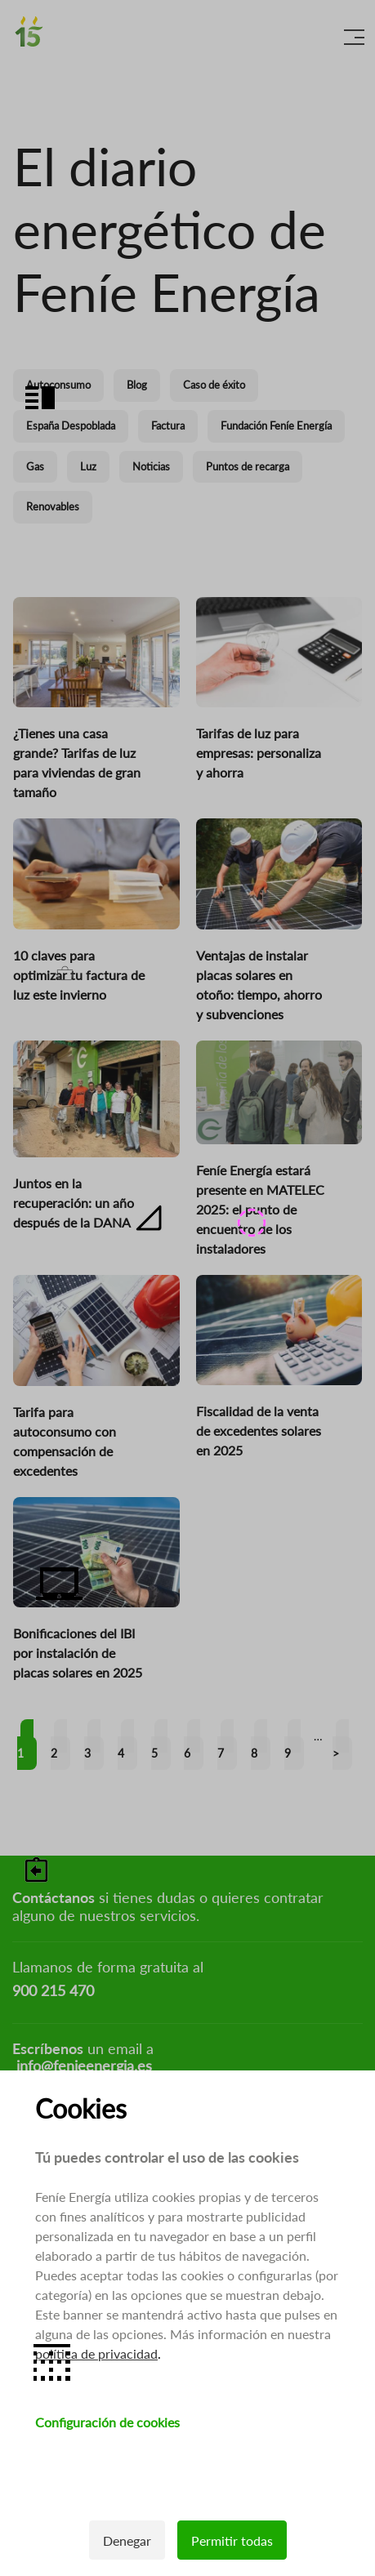  What do you see at coordinates (252, 1223) in the screenshot?
I see `indicates a pending or in-progress state` at bounding box center [252, 1223].